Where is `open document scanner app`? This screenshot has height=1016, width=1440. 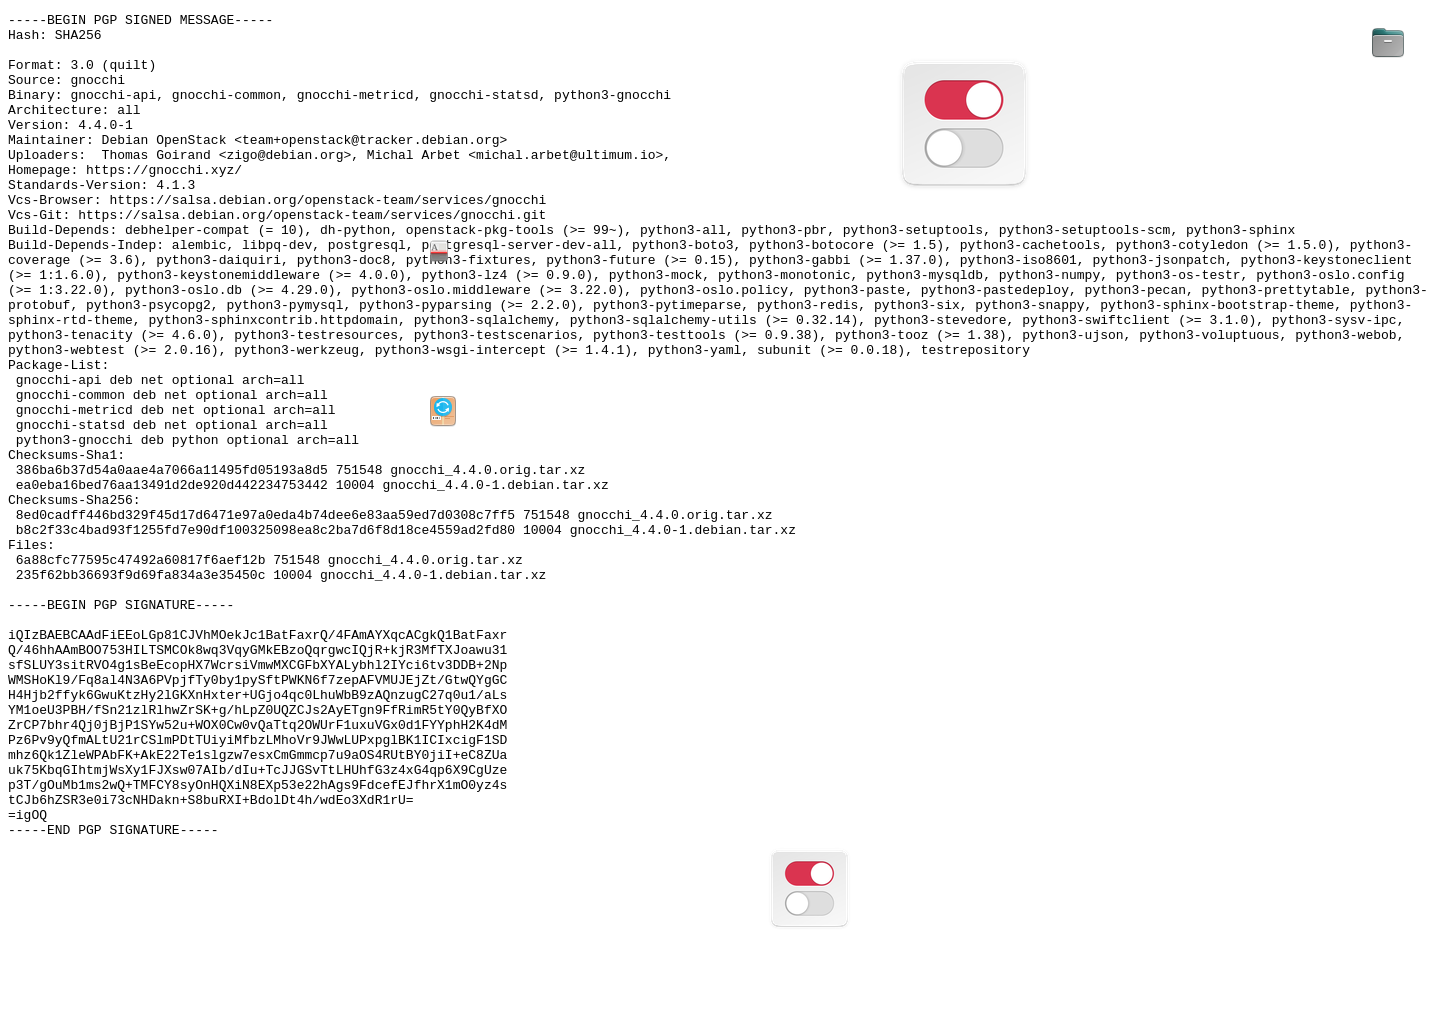
open document scanner app is located at coordinates (439, 251).